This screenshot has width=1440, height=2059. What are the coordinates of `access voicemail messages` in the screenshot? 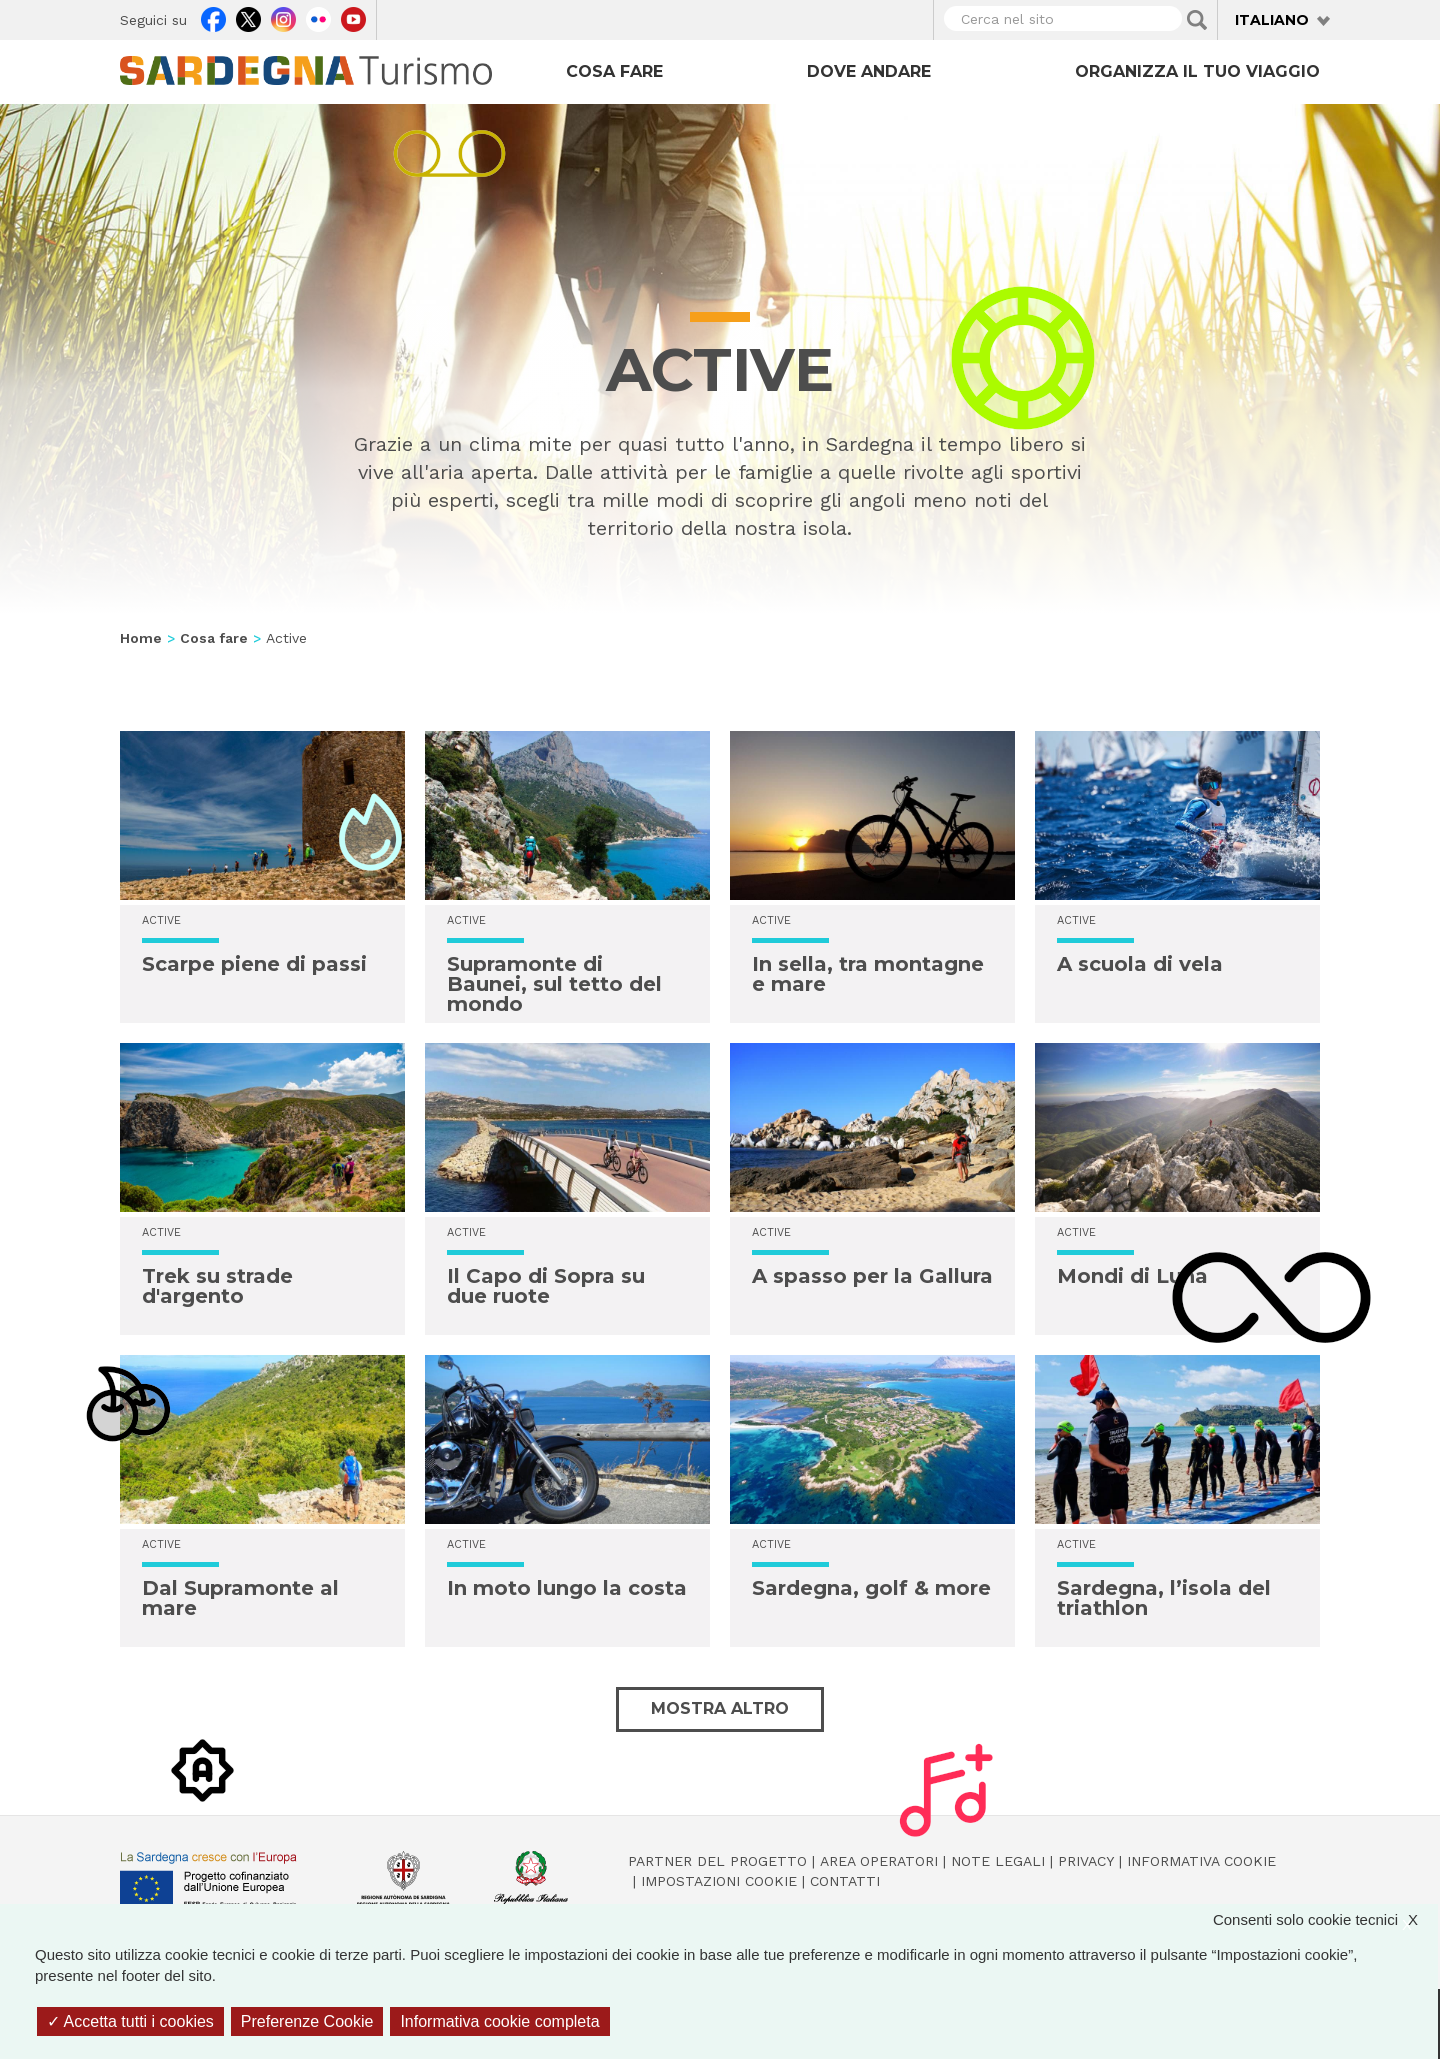 It's located at (449, 153).